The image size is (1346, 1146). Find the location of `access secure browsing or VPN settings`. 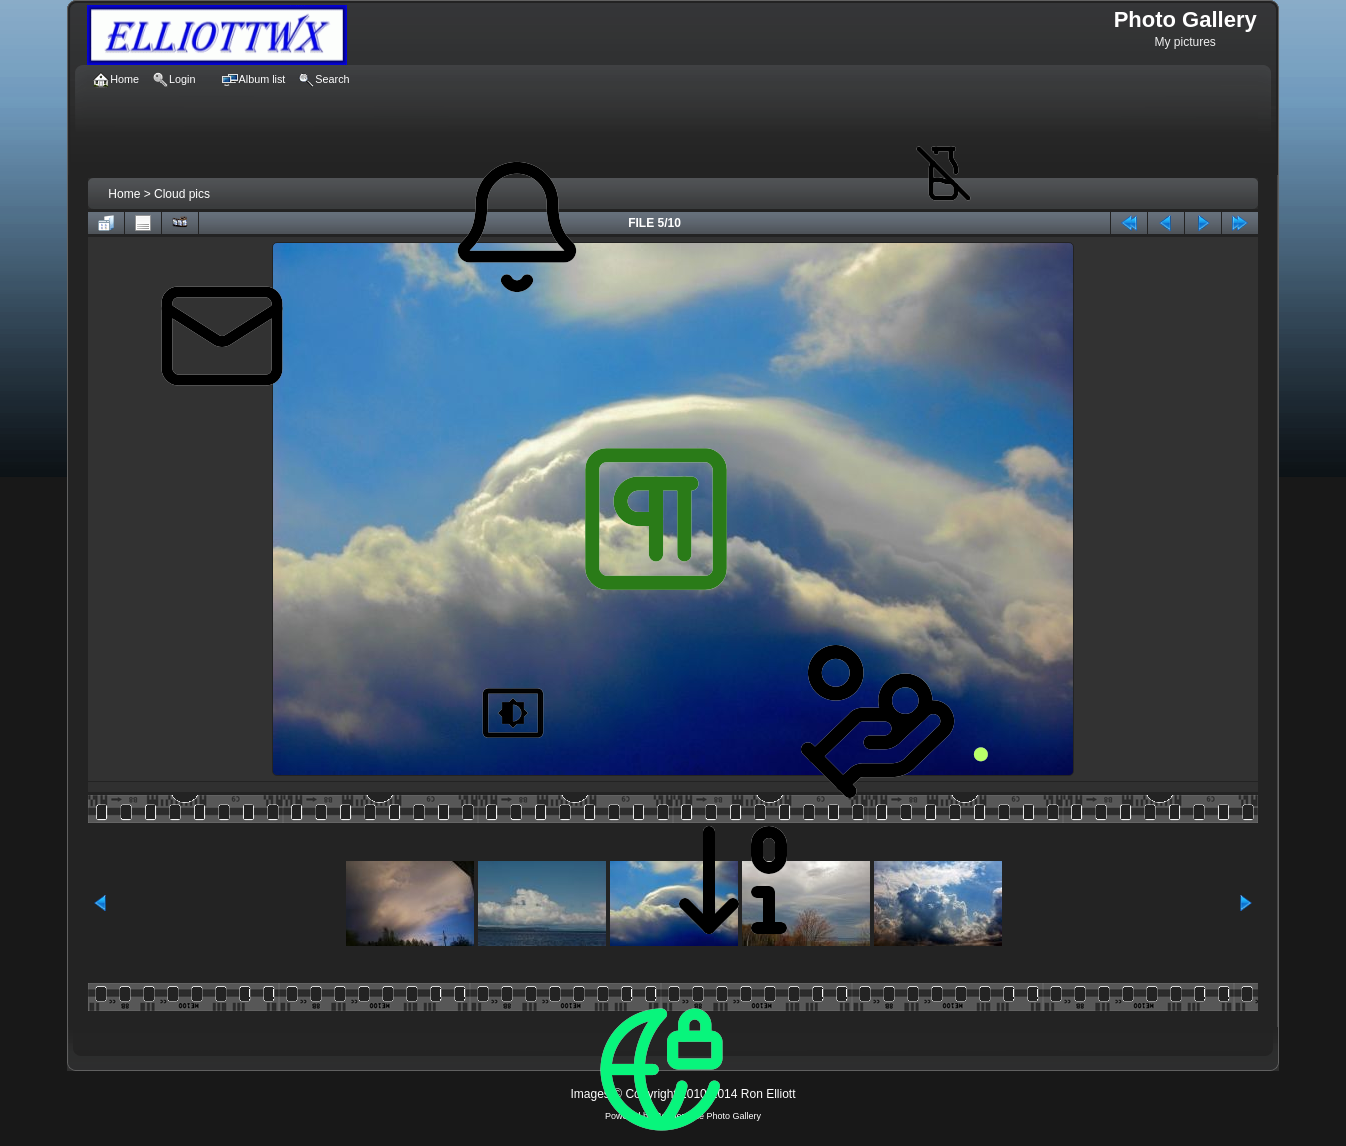

access secure browsing or VPN settings is located at coordinates (661, 1069).